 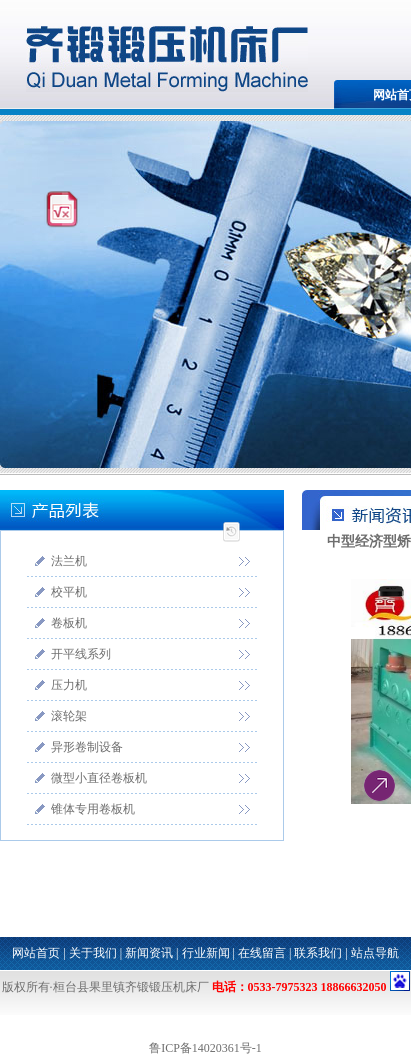 I want to click on apple tv device in connected devices list, so click(x=391, y=594).